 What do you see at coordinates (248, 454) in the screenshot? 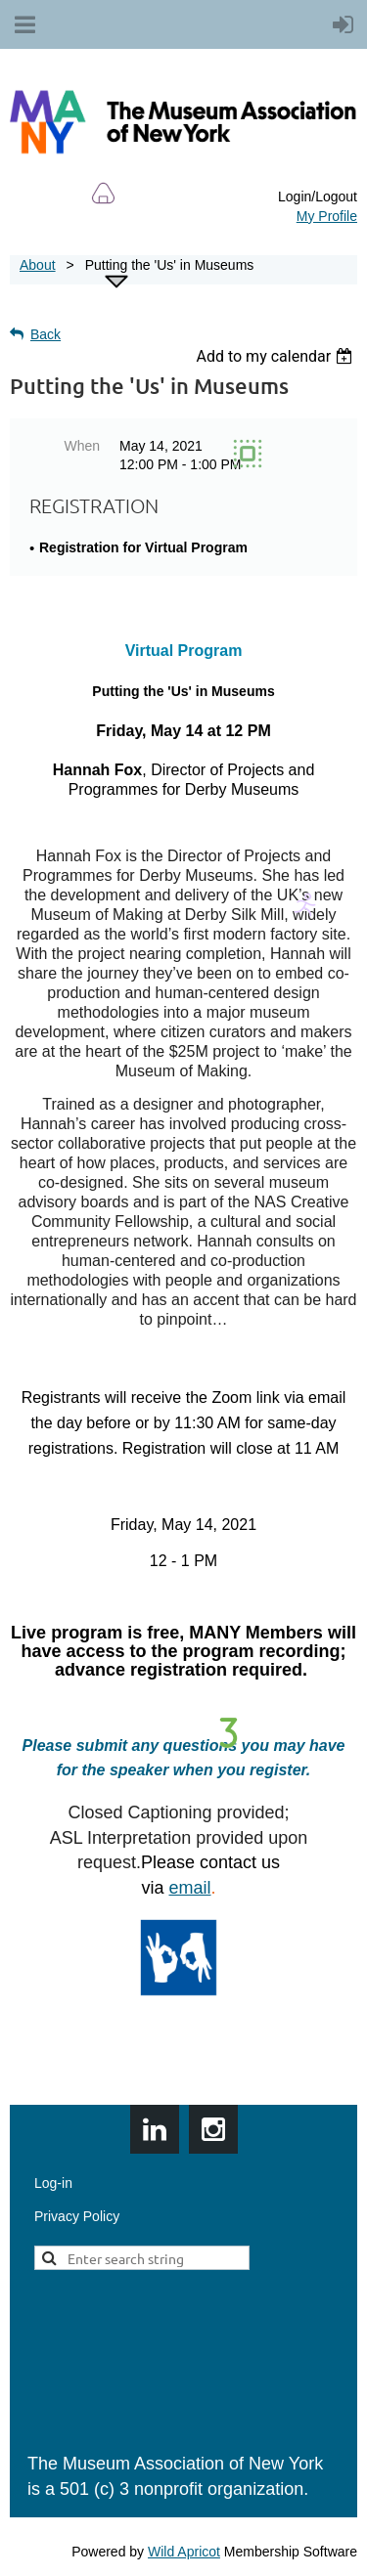
I see `select all items in the current view` at bounding box center [248, 454].